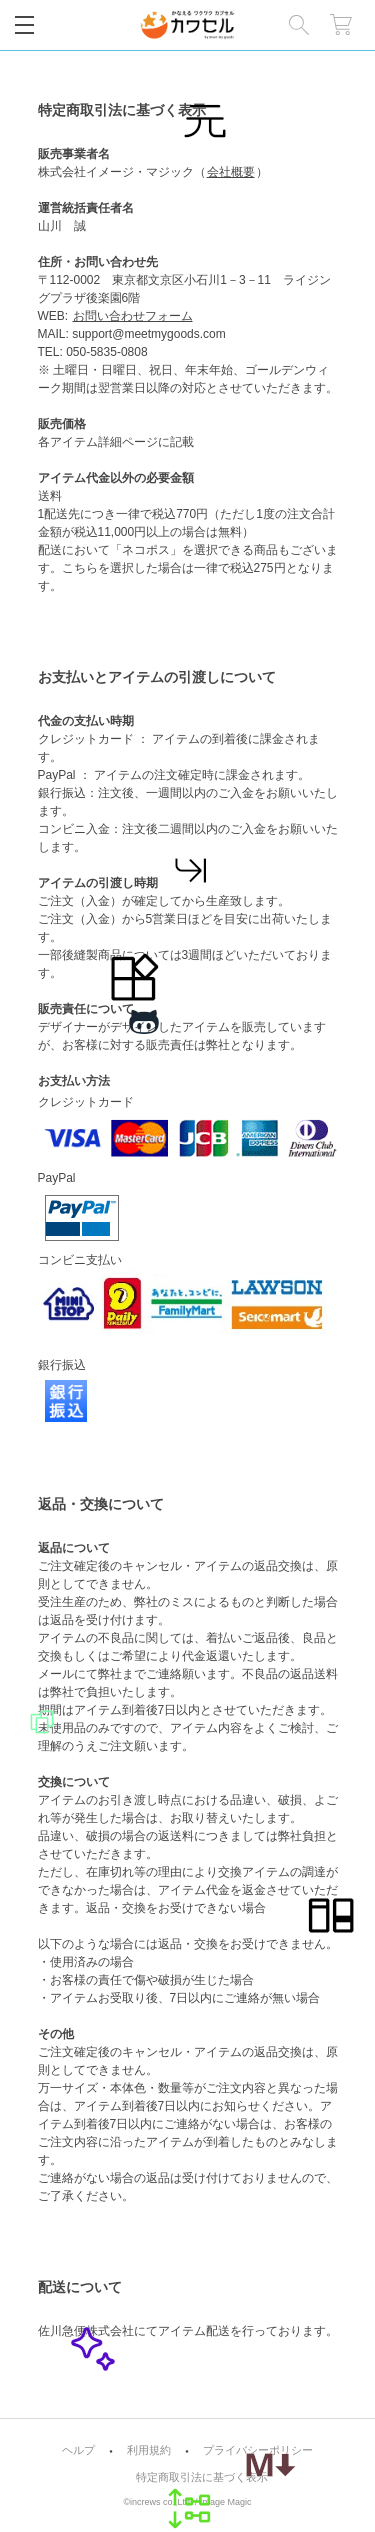  Describe the element at coordinates (188, 869) in the screenshot. I see `move cursor to next tab stop` at that location.